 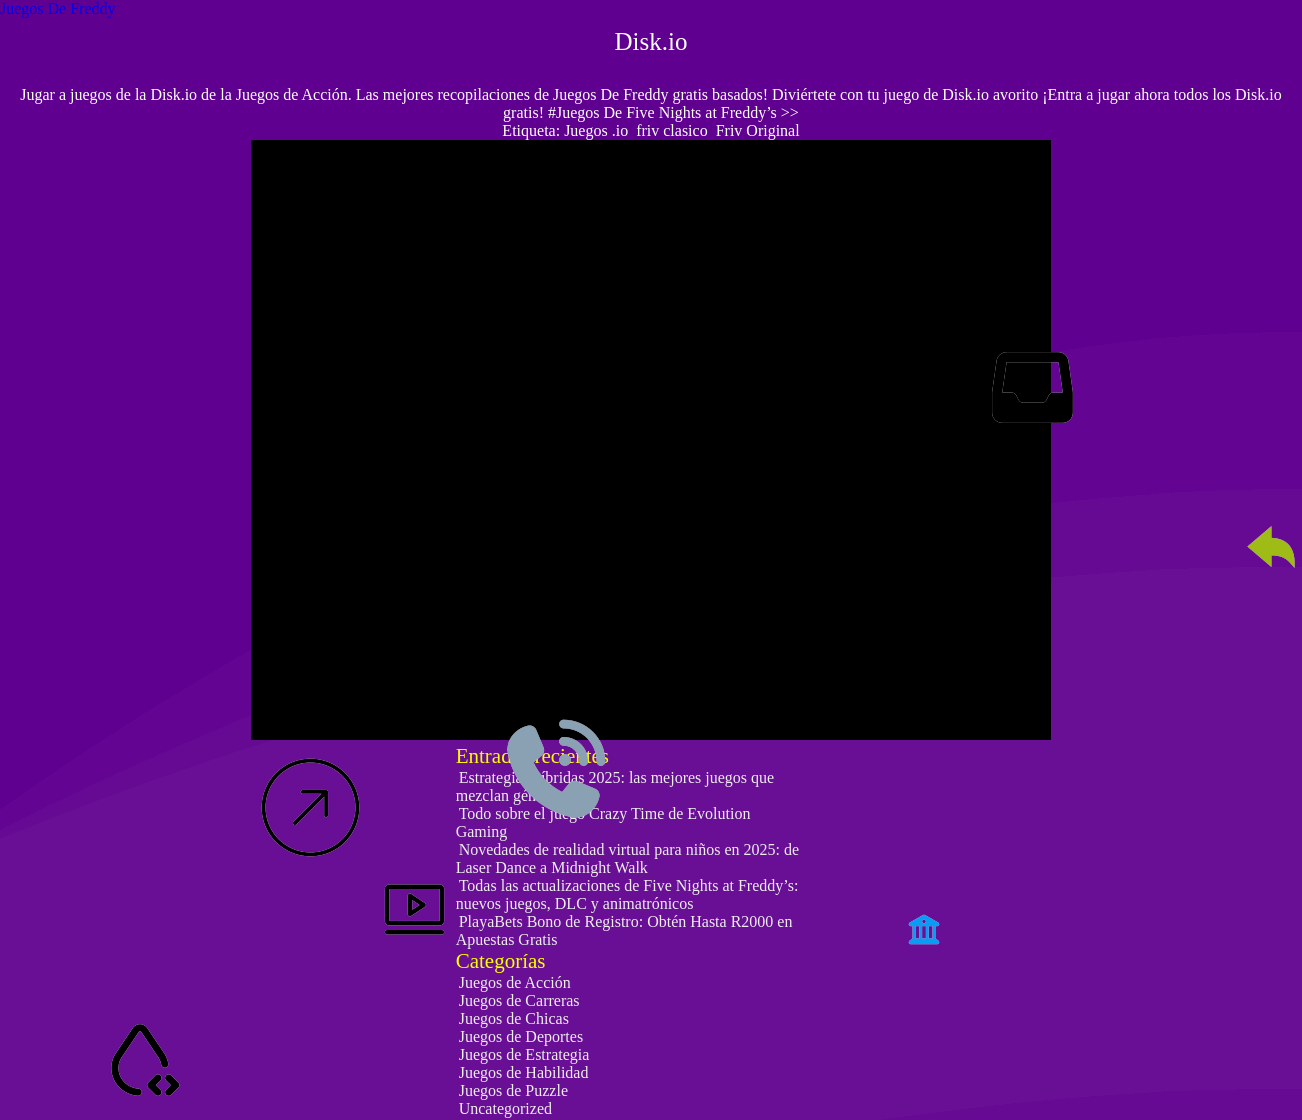 What do you see at coordinates (553, 771) in the screenshot?
I see `indicates an active or ongoing call` at bounding box center [553, 771].